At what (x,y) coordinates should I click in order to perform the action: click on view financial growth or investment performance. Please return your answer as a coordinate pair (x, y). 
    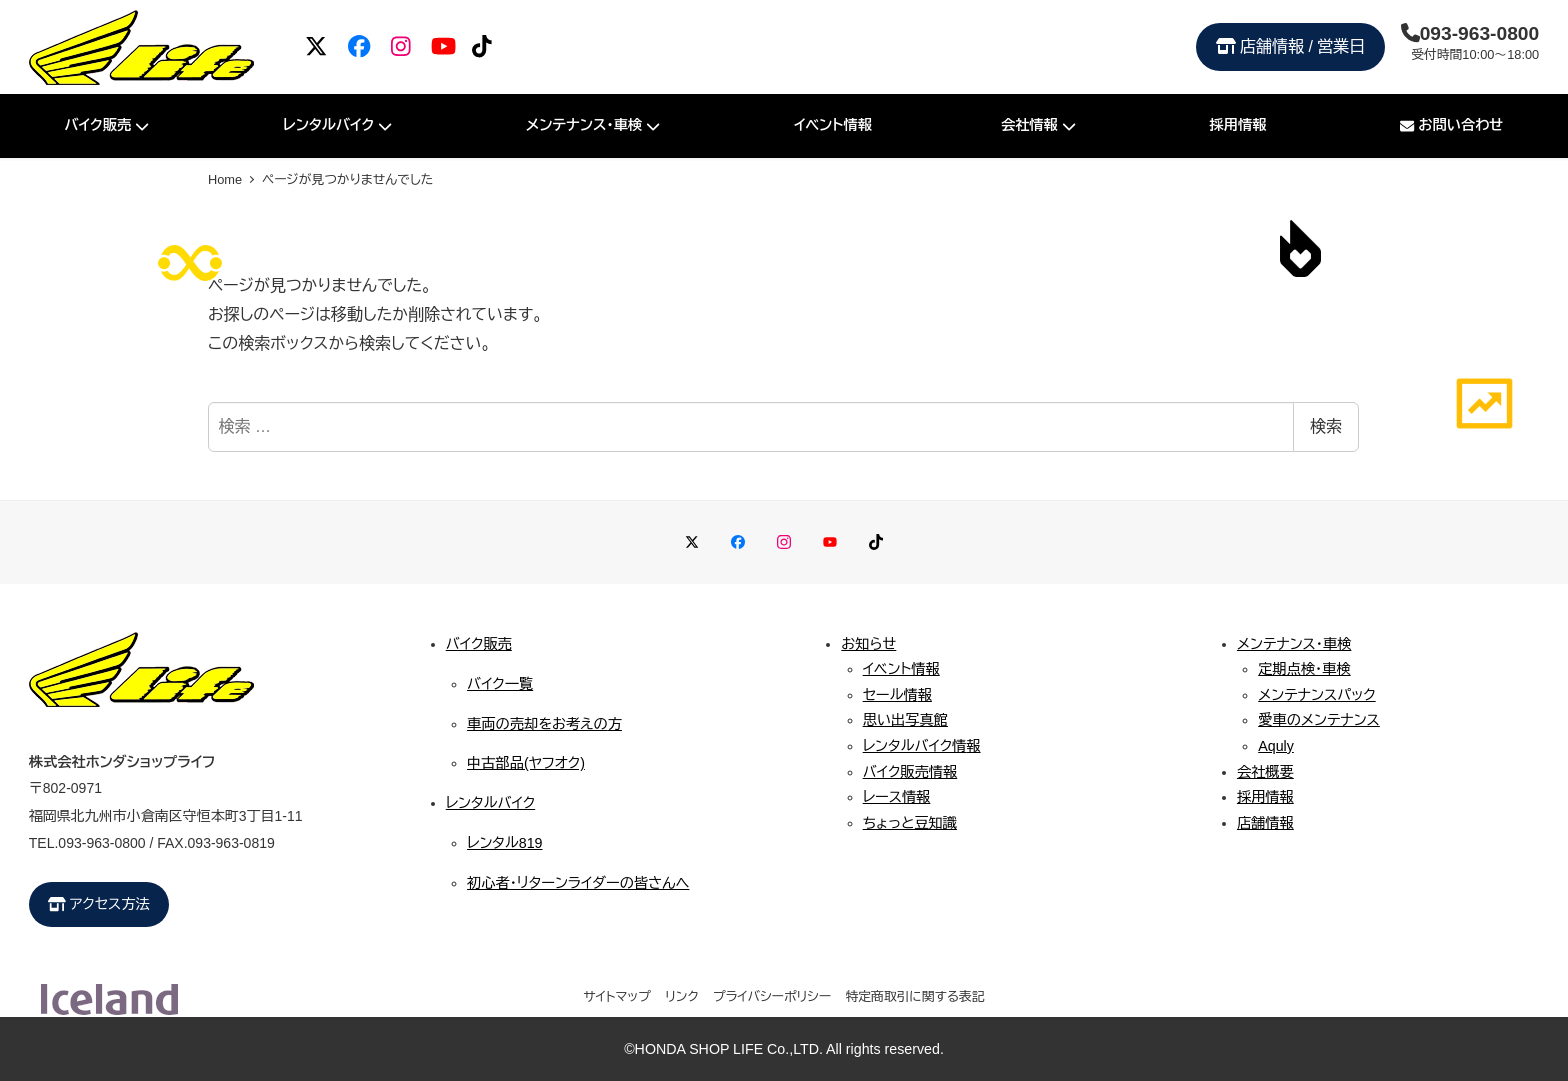
    Looking at the image, I should click on (1484, 403).